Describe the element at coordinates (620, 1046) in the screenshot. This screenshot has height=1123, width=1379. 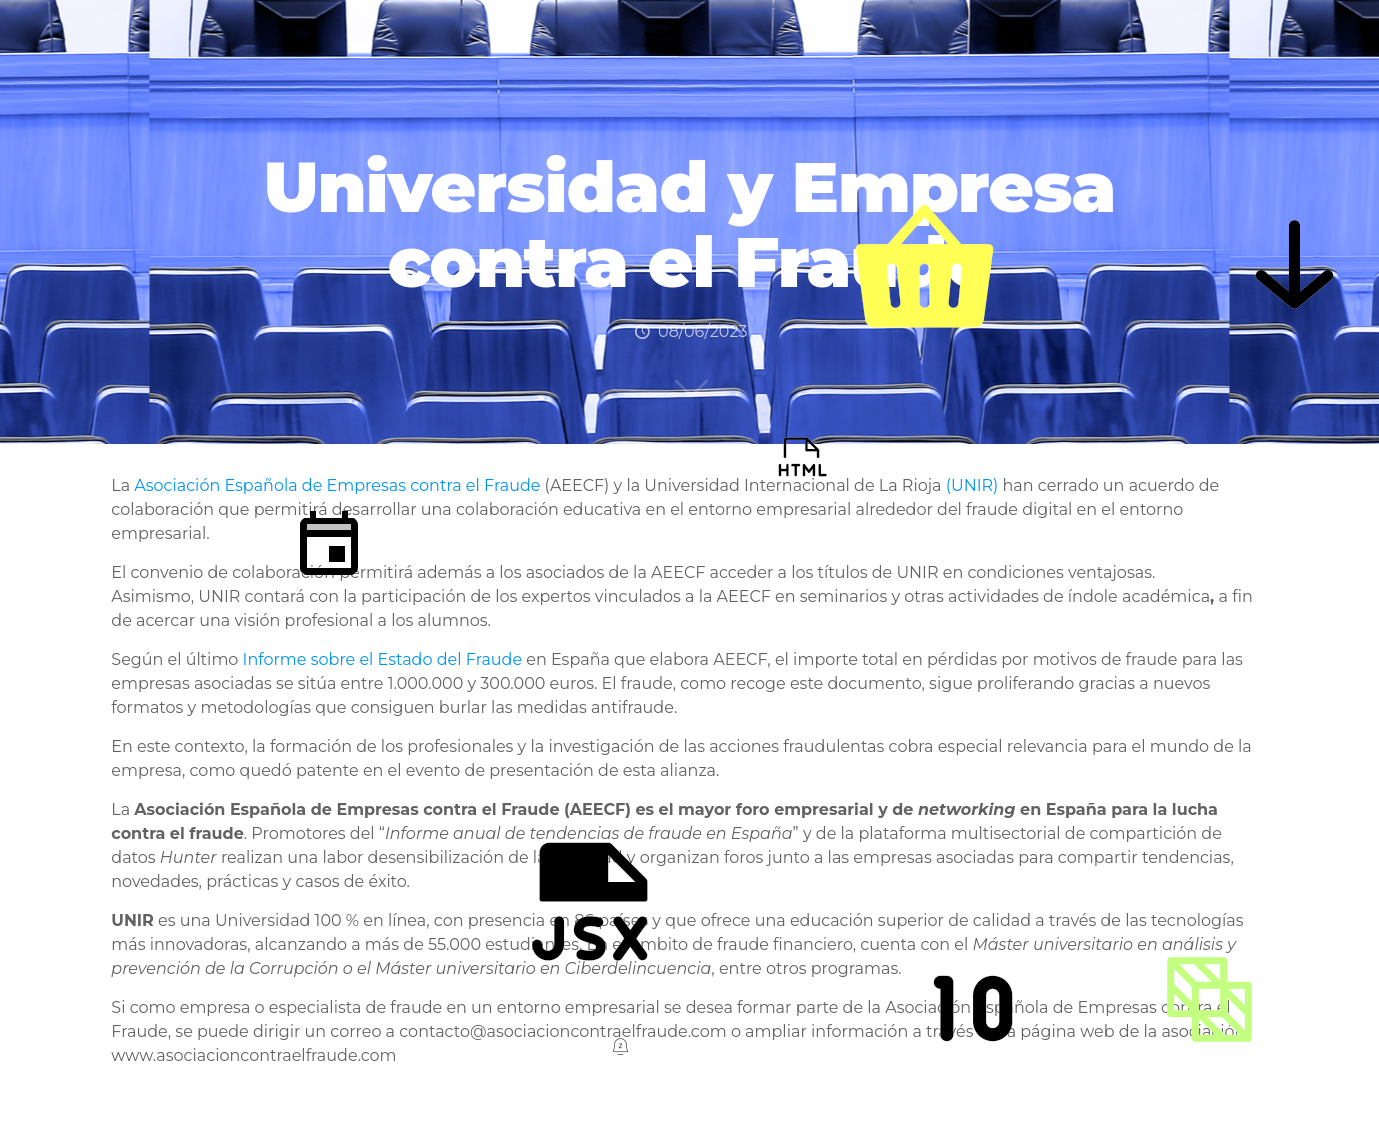
I see `snooze notifications` at that location.